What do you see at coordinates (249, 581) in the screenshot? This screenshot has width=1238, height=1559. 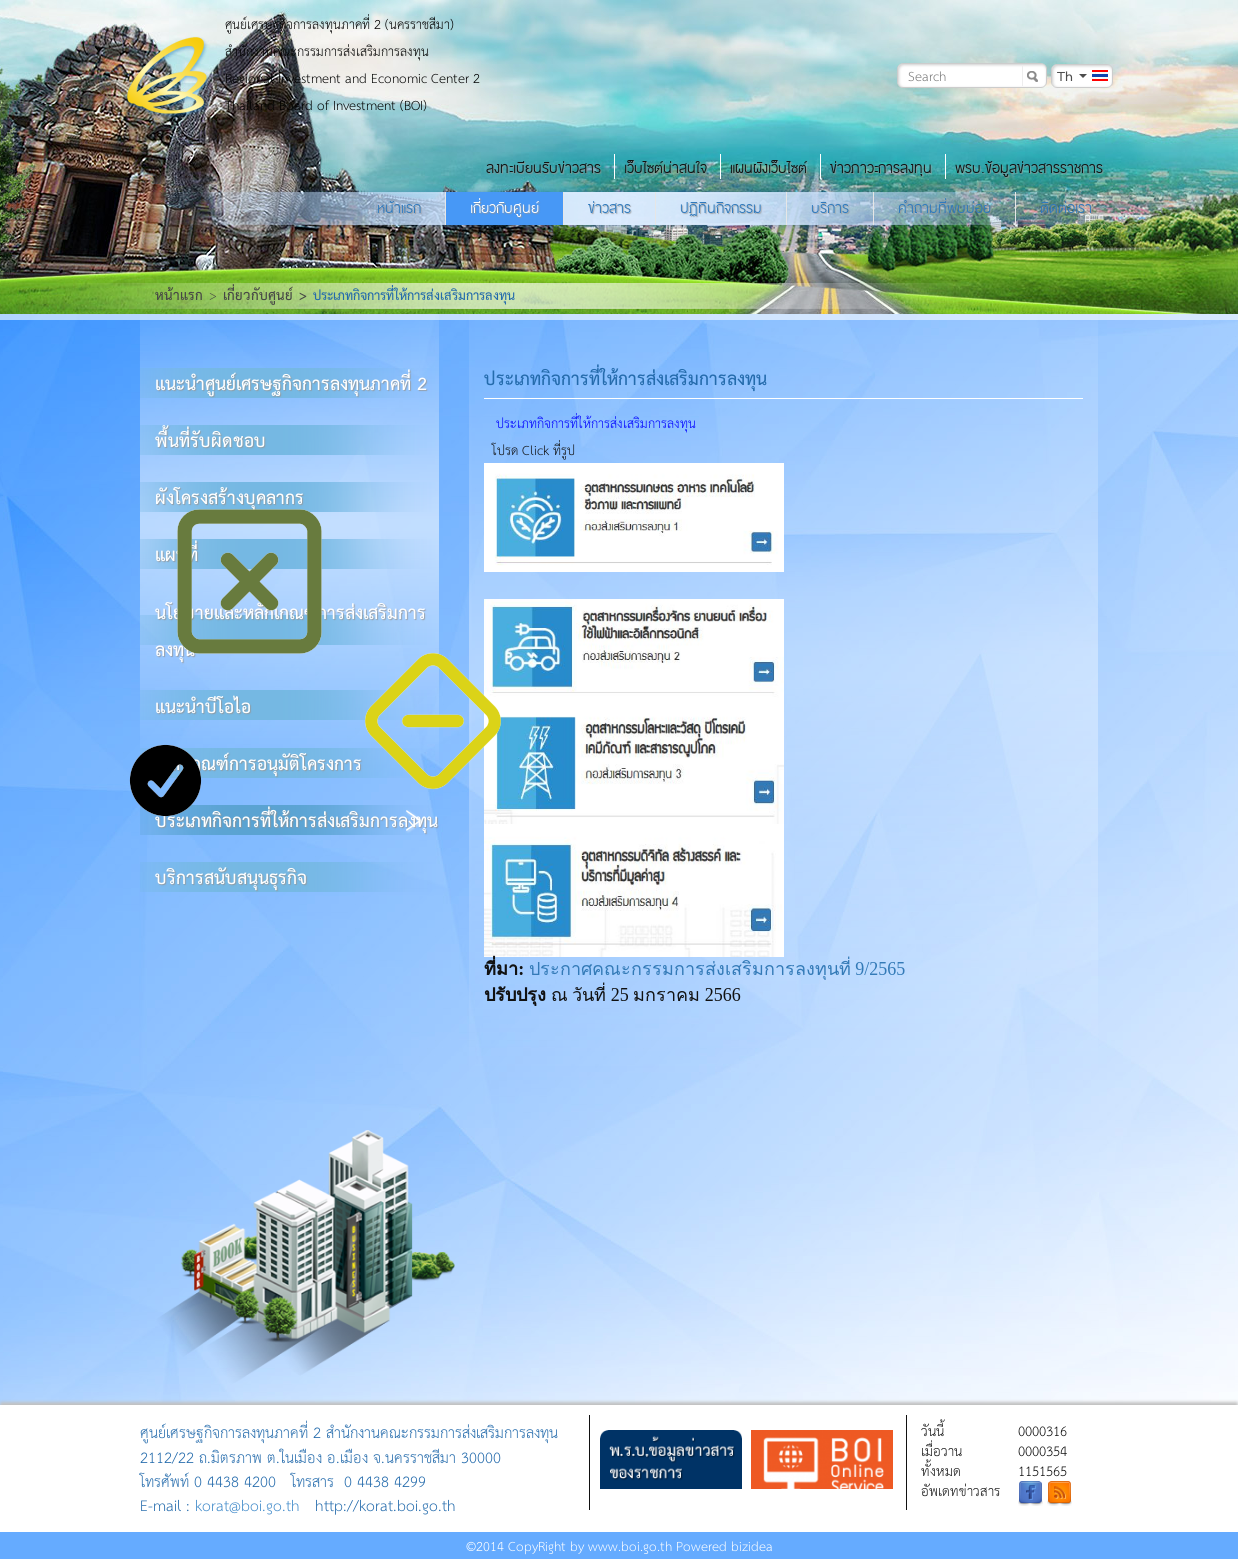 I see `close or dismiss a dialog box` at bounding box center [249, 581].